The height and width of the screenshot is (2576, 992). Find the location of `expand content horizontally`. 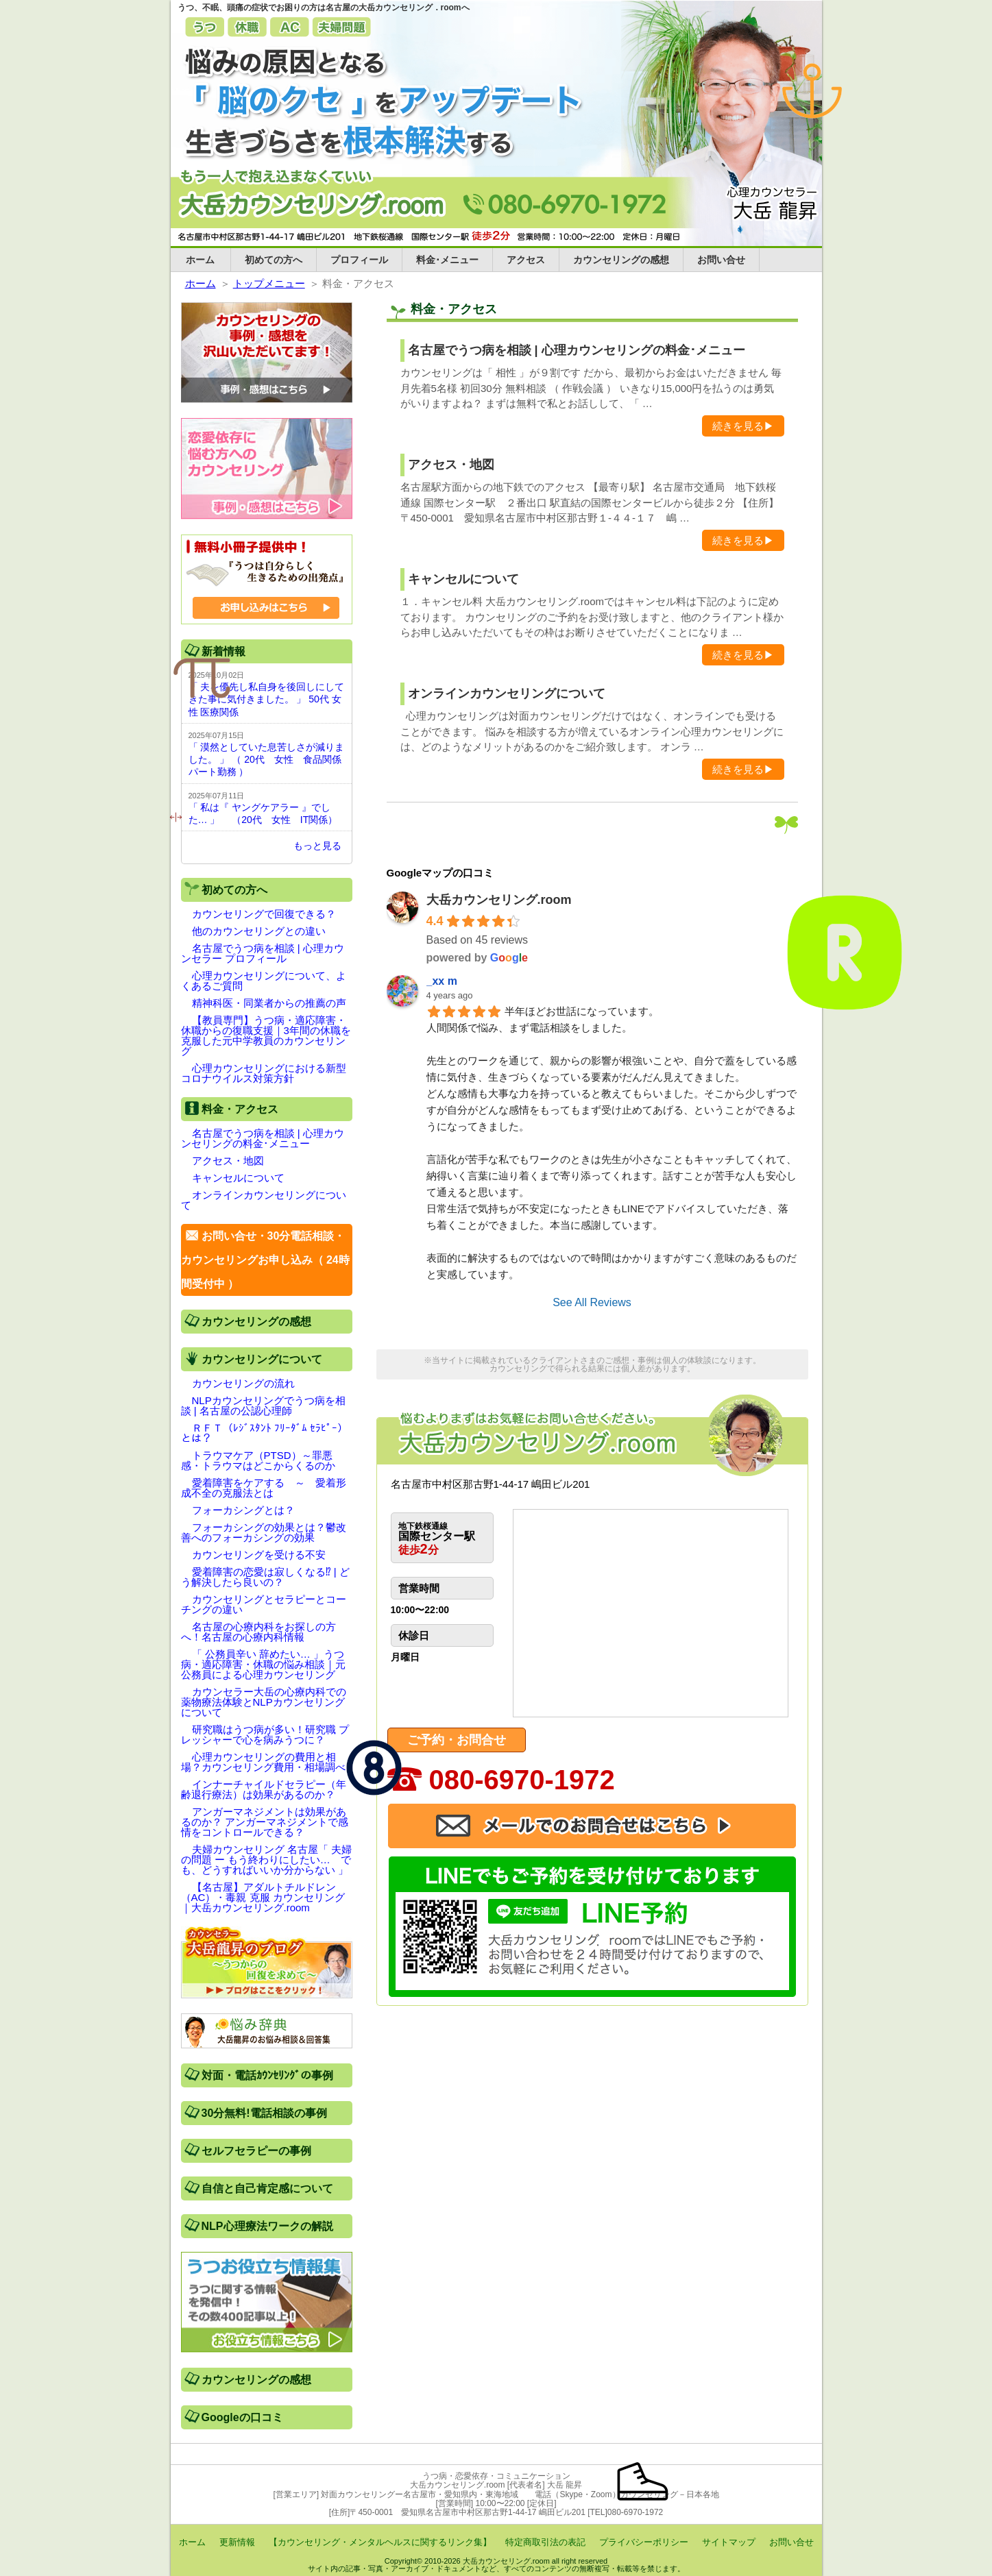

expand content horizontally is located at coordinates (176, 817).